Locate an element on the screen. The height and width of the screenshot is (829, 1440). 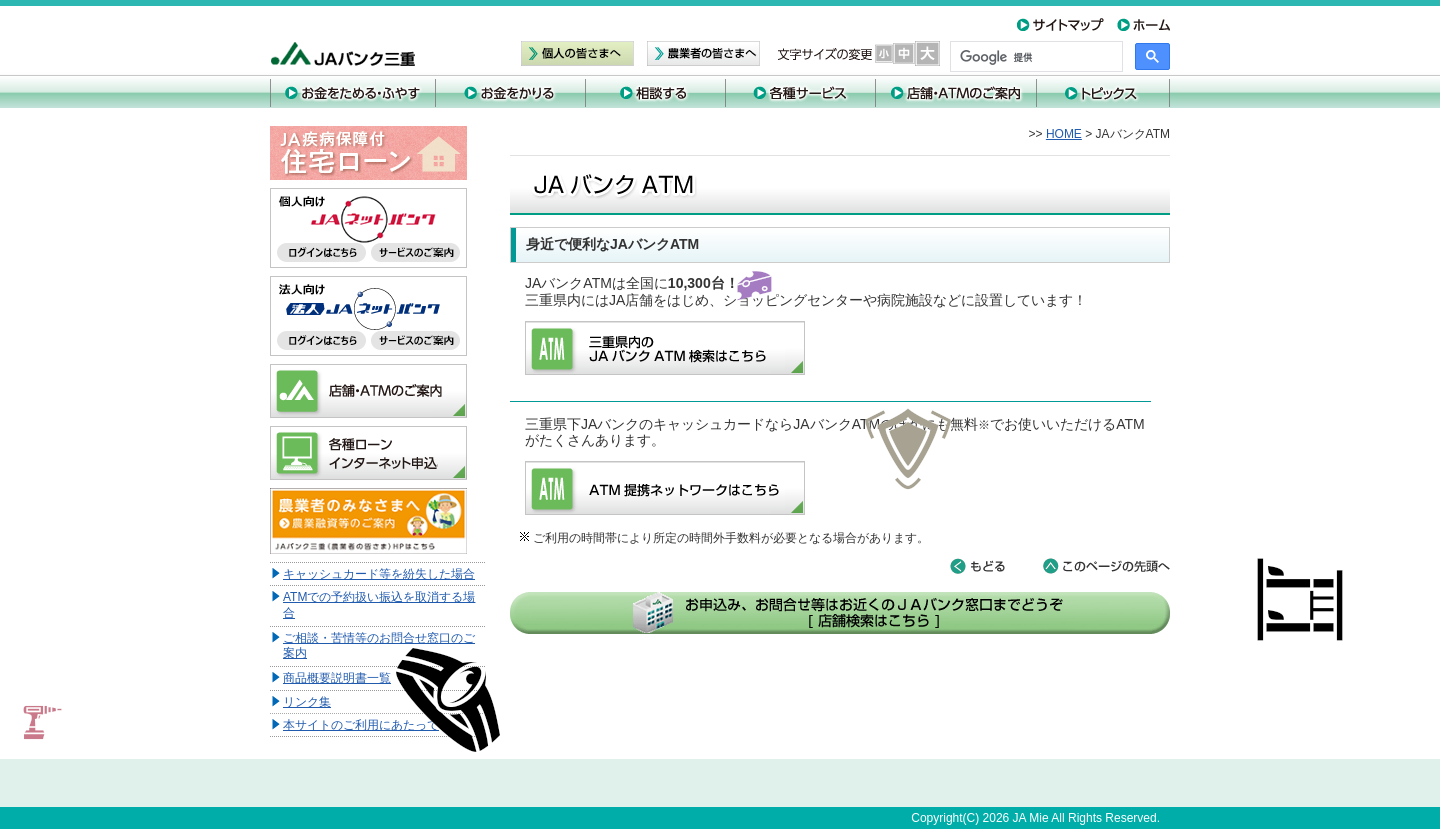
cheese or dairy food item in a game inventory is located at coordinates (754, 286).